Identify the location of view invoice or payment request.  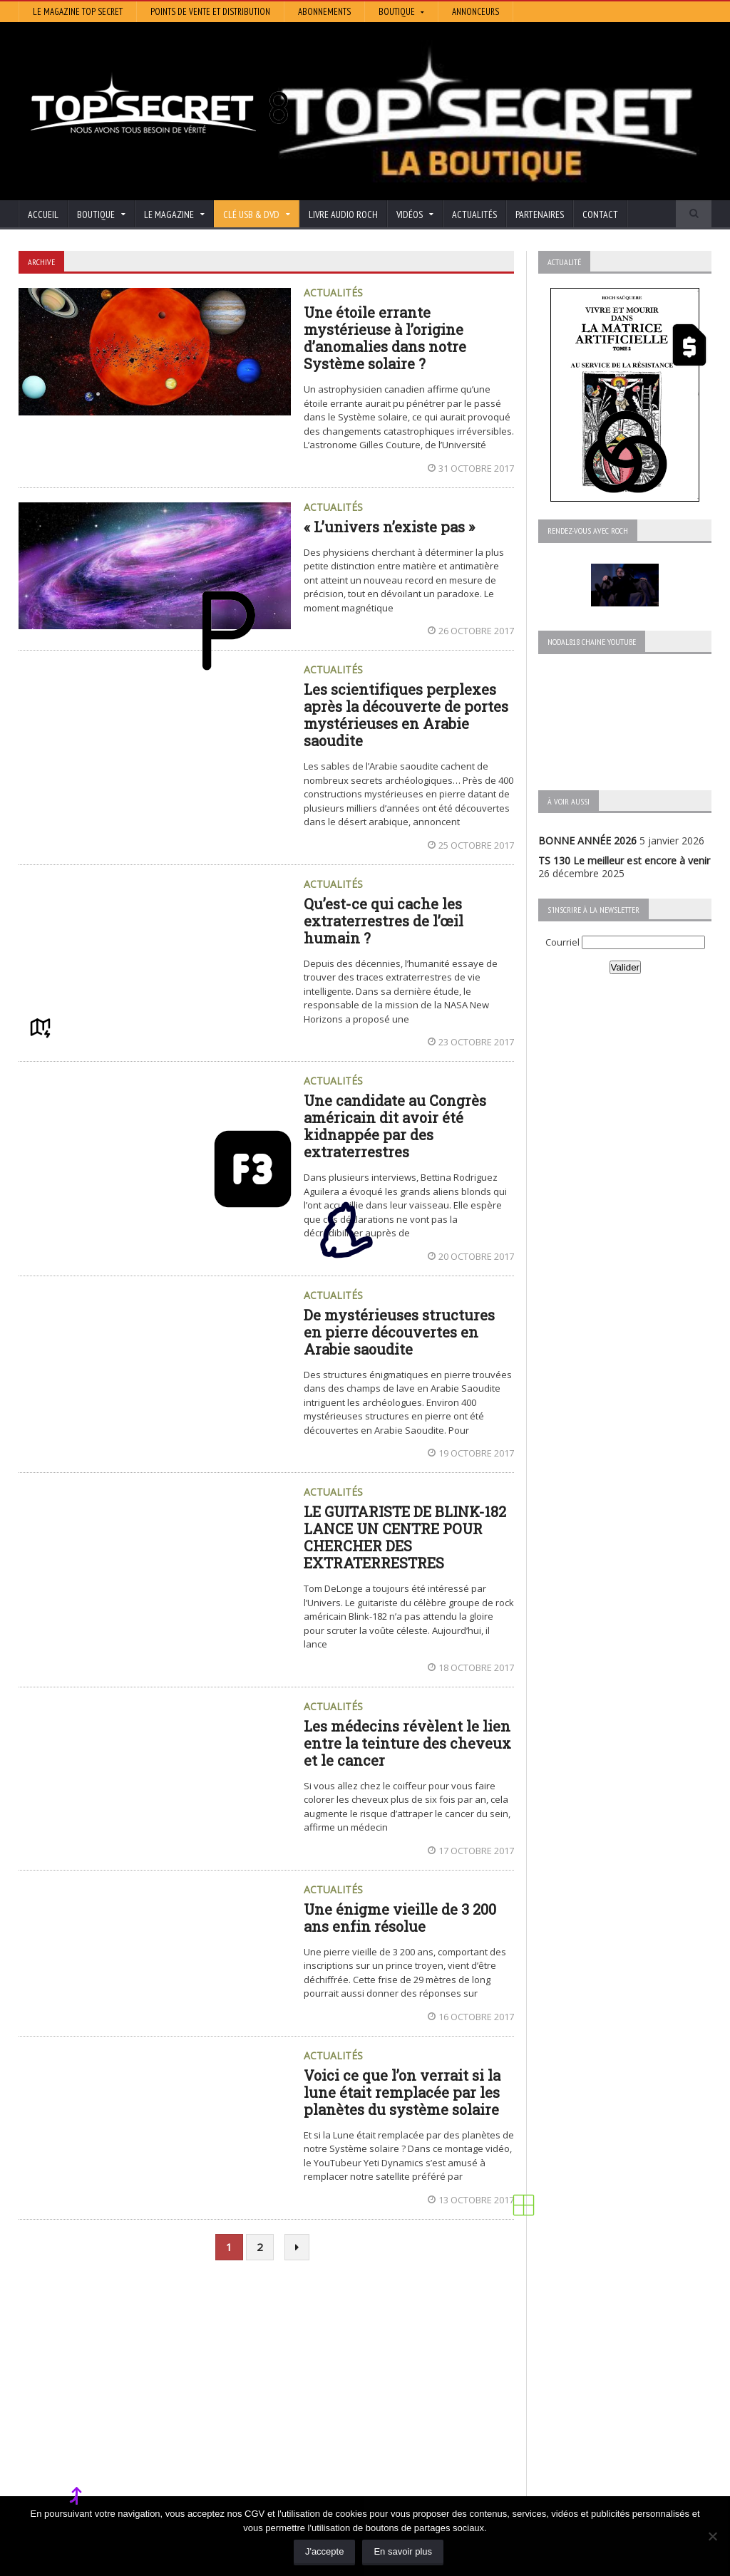
(689, 345).